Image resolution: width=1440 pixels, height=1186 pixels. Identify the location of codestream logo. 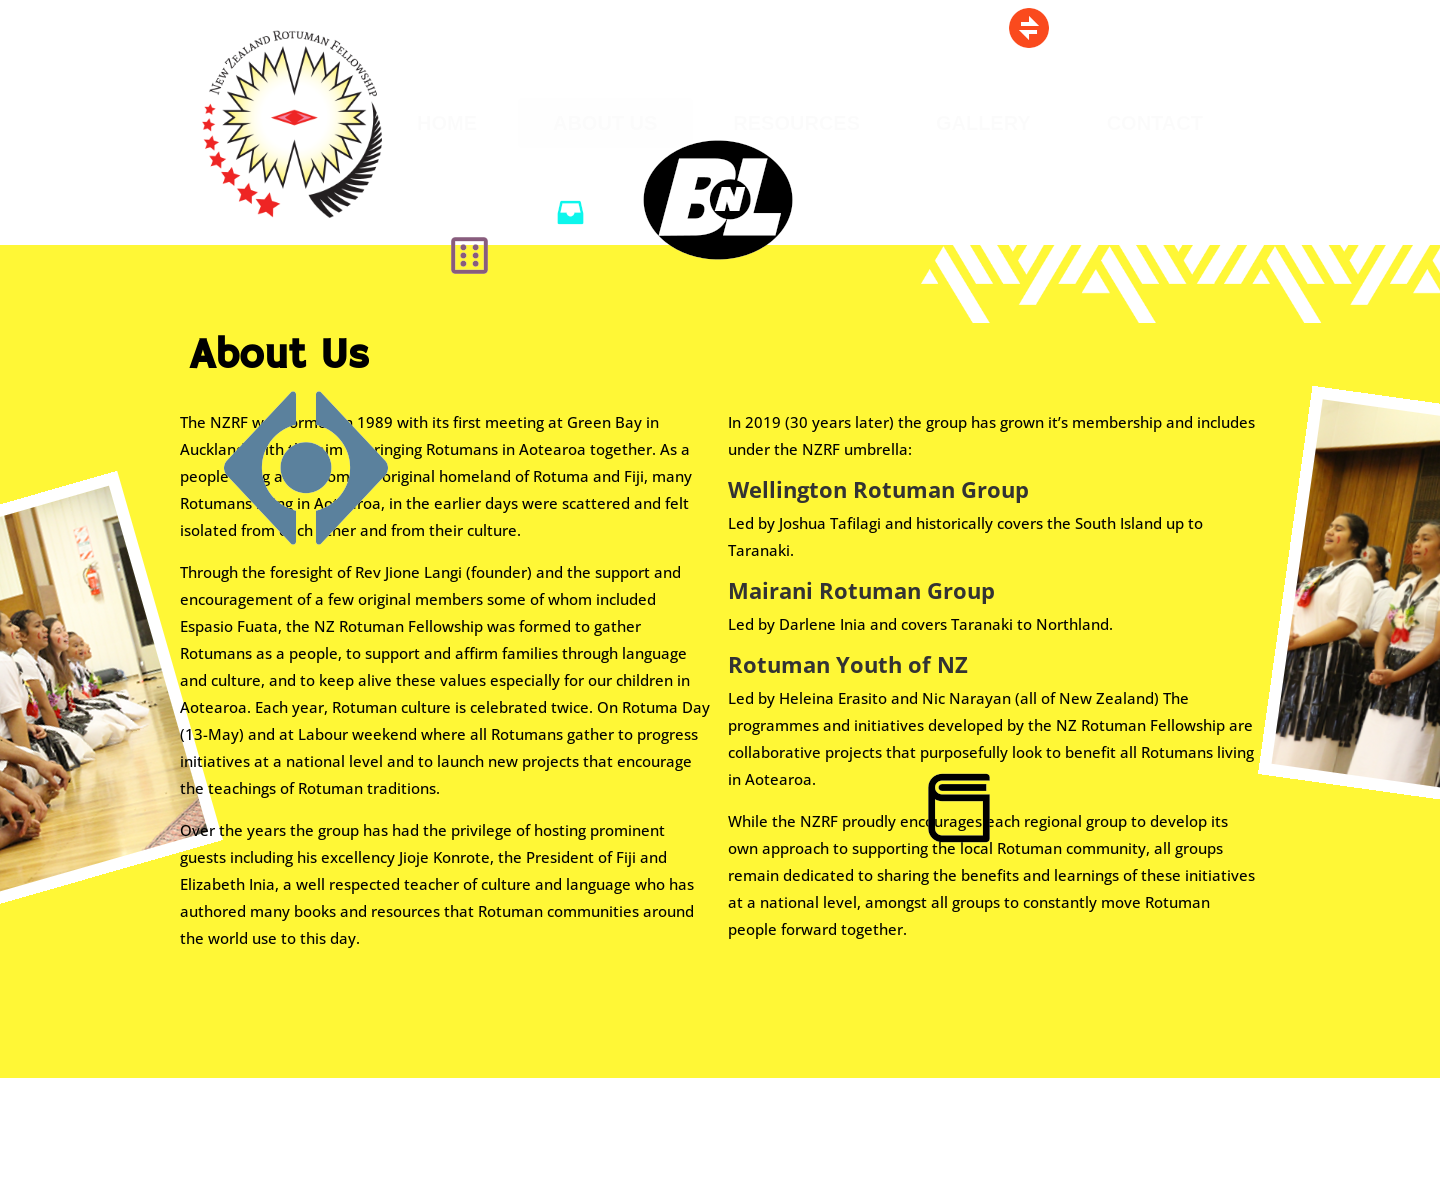
(306, 468).